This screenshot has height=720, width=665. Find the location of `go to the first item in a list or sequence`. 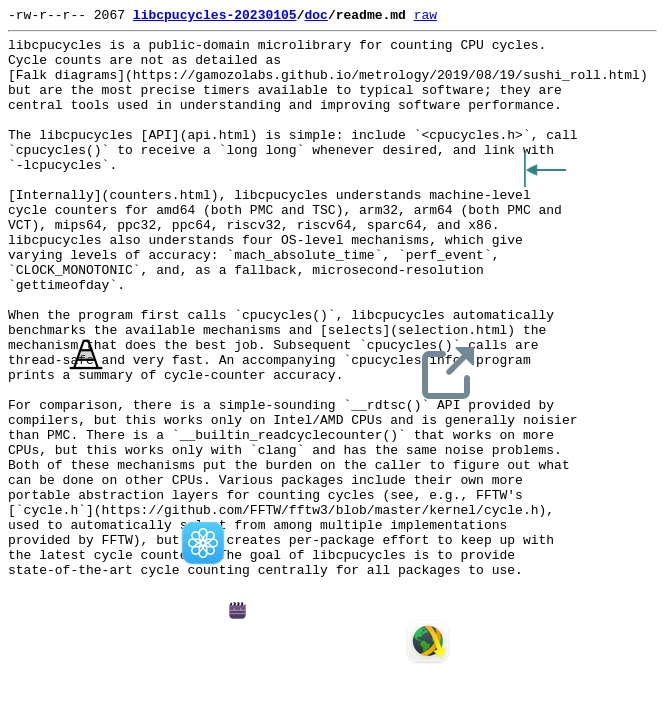

go to the first item in a list or sequence is located at coordinates (545, 170).